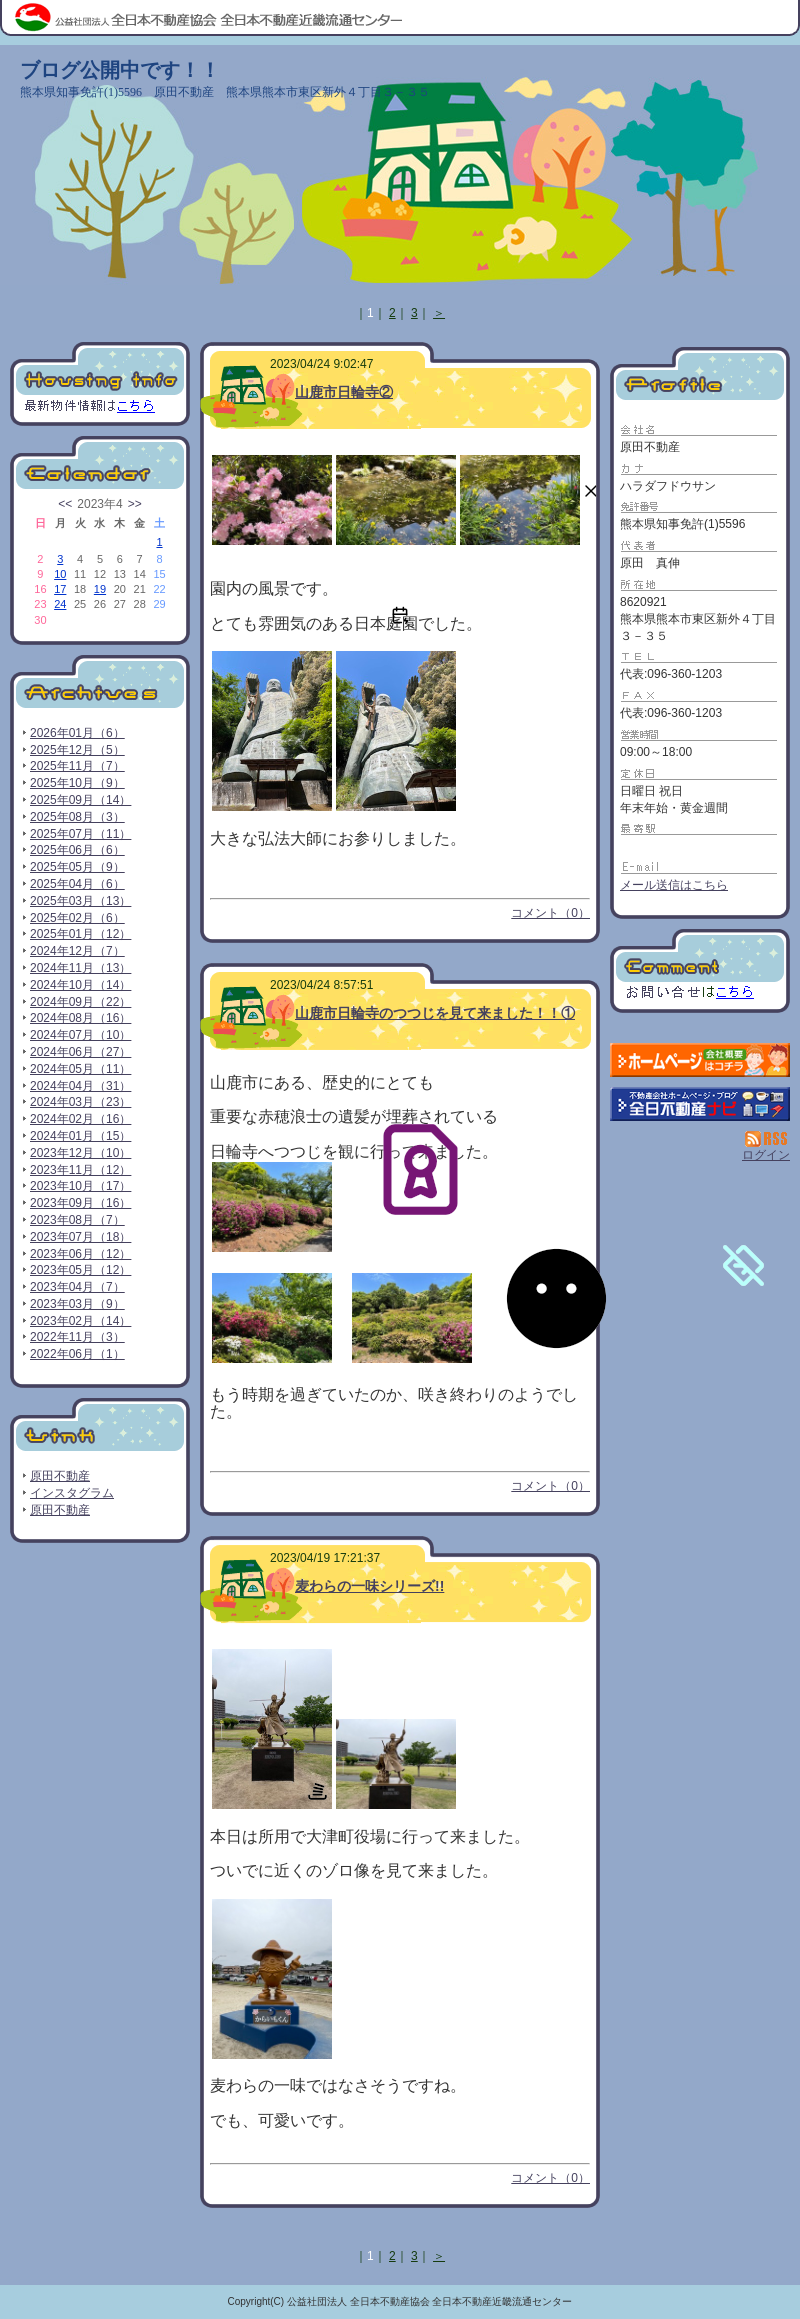 This screenshot has height=2319, width=800. Describe the element at coordinates (400, 615) in the screenshot. I see `quick-add an event to your calendar` at that location.